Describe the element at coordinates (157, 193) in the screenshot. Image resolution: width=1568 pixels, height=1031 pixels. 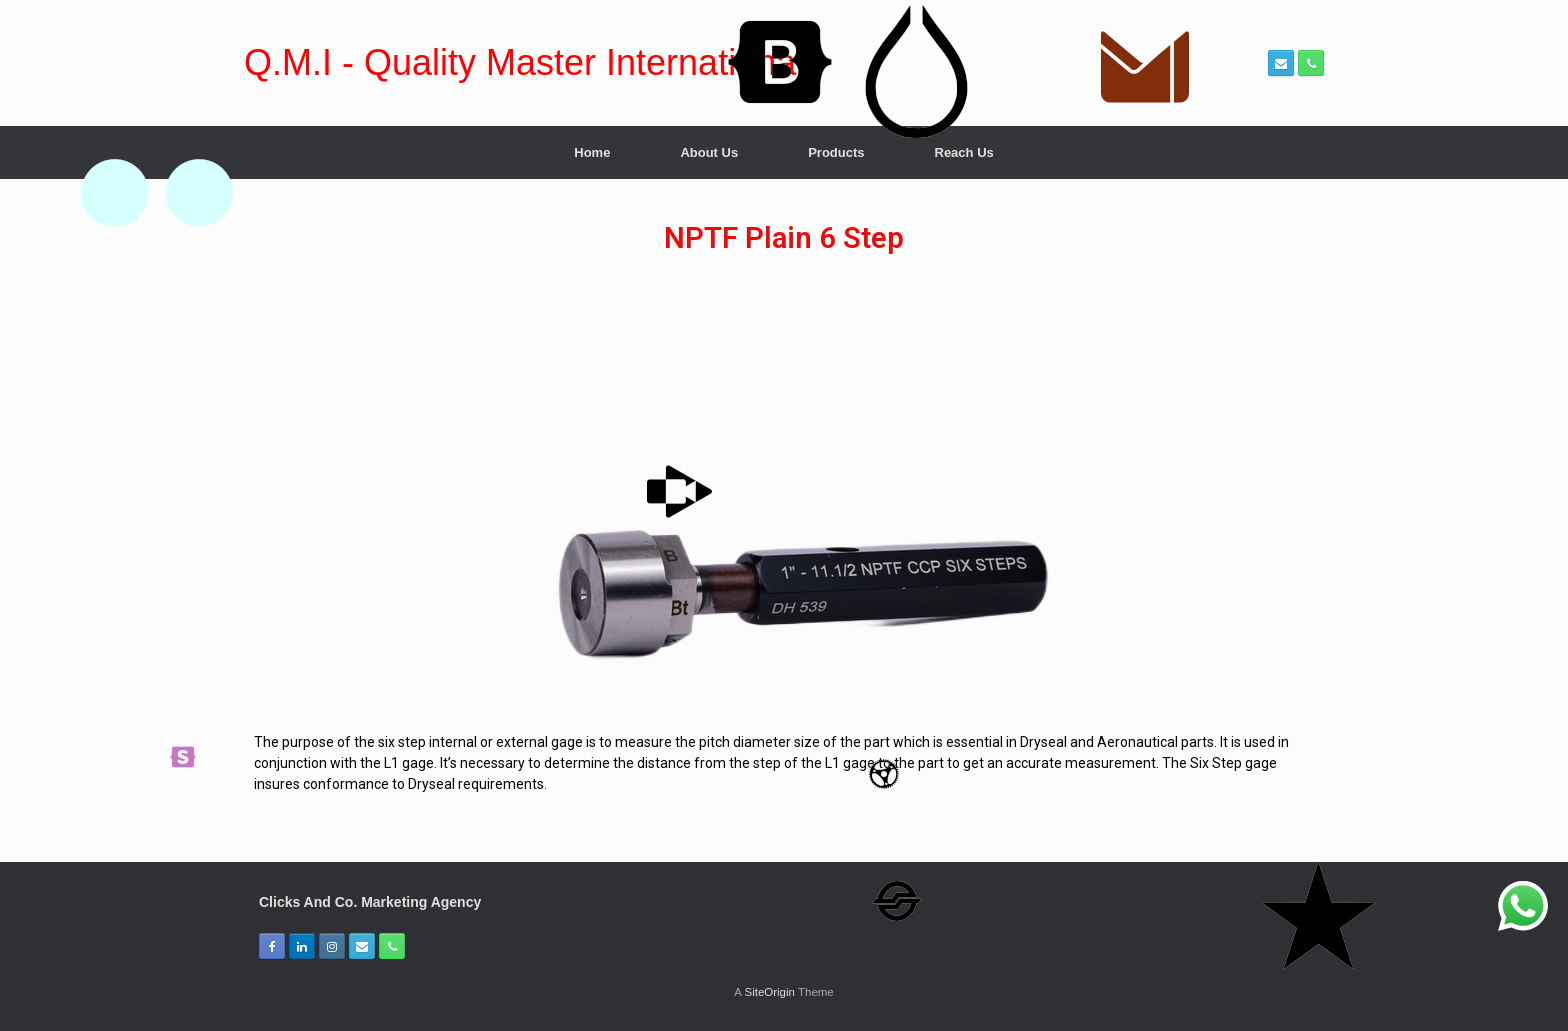
I see `open Flickr app` at that location.